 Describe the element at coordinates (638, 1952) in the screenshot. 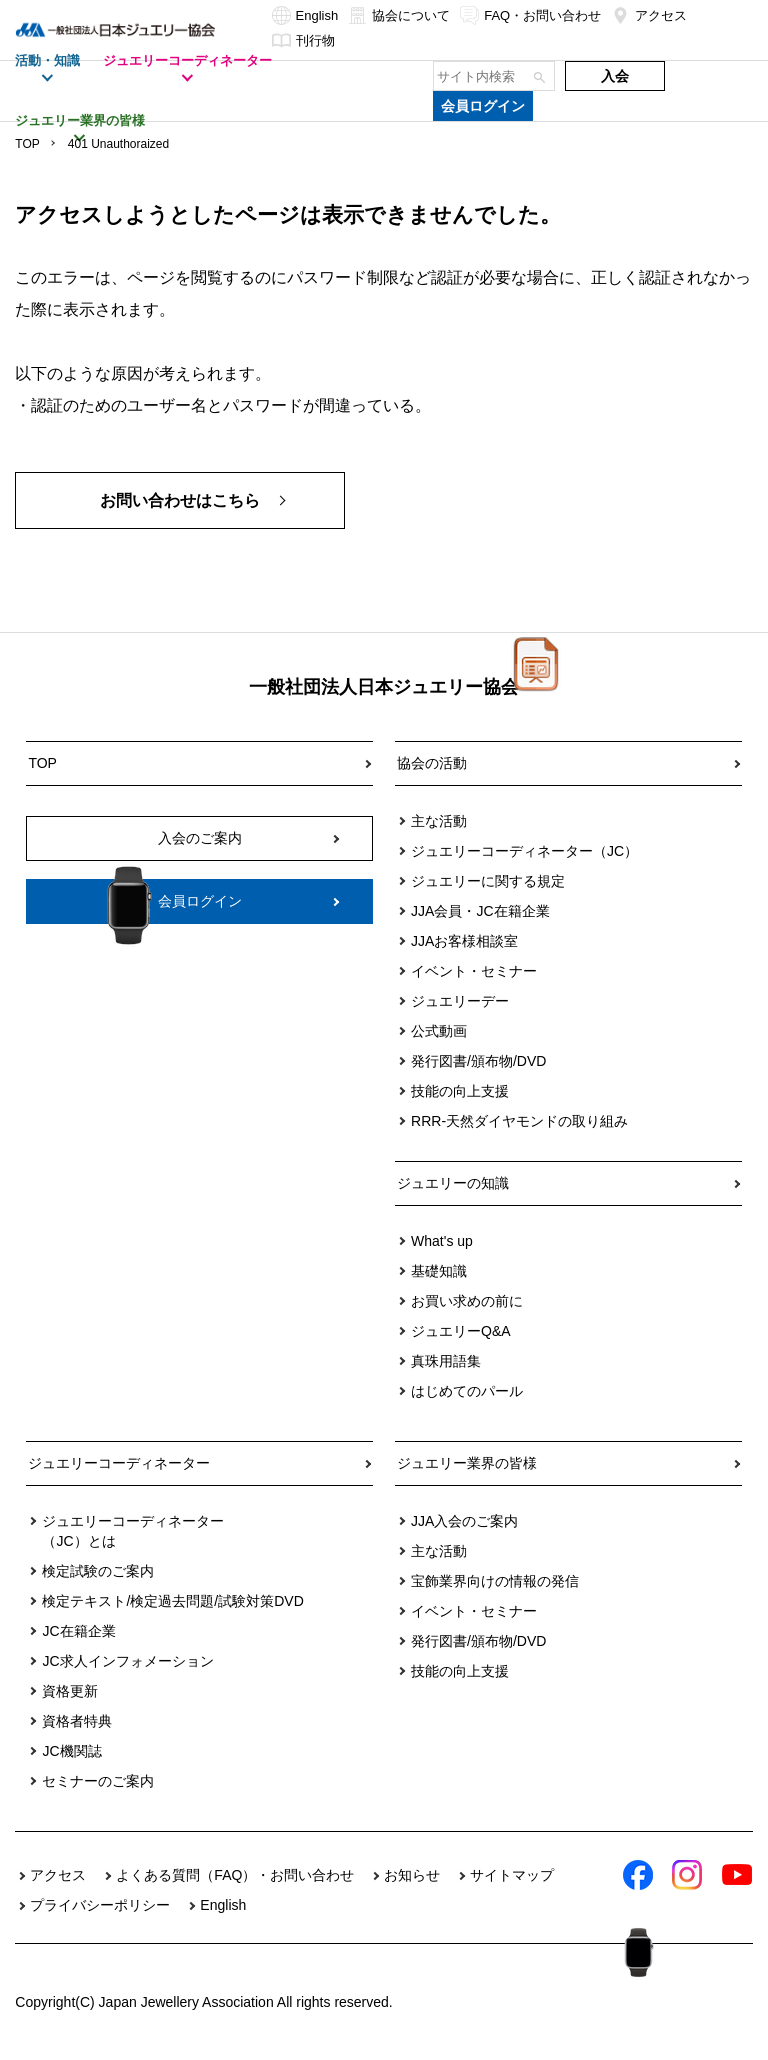

I see `manage your paired Apple Watch` at that location.